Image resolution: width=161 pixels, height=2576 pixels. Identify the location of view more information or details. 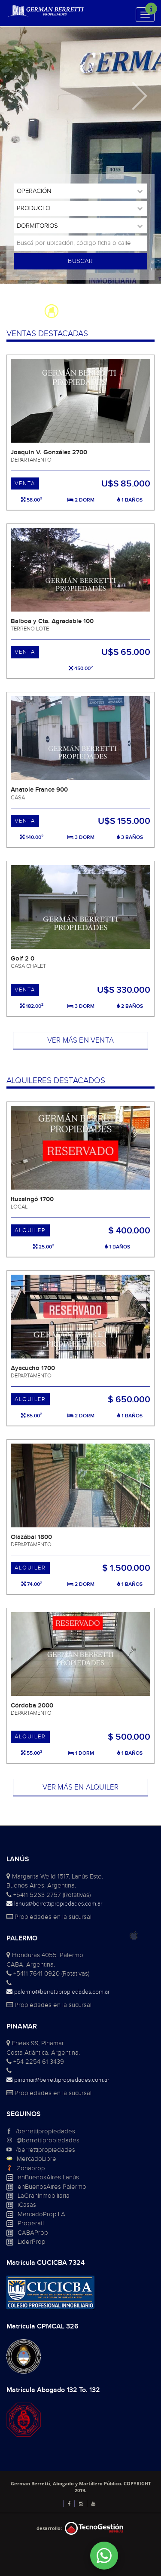
(151, 9).